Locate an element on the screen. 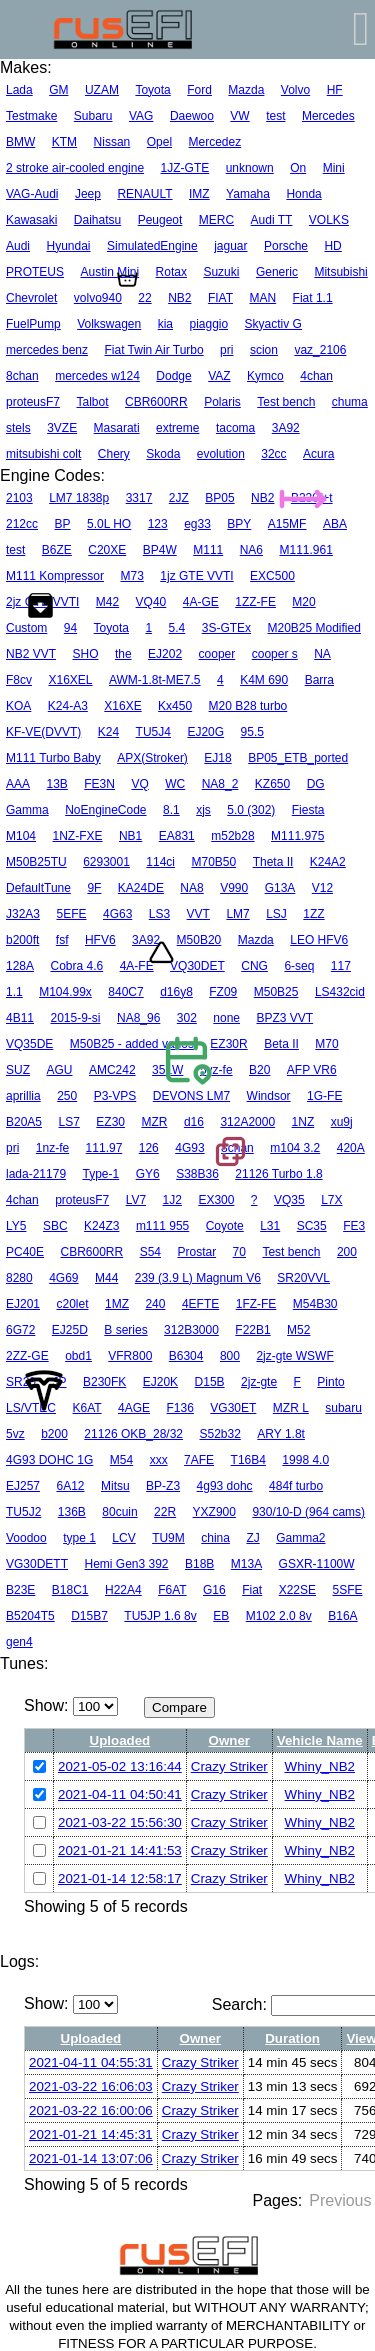  pin an event to a specific location is located at coordinates (186, 1059).